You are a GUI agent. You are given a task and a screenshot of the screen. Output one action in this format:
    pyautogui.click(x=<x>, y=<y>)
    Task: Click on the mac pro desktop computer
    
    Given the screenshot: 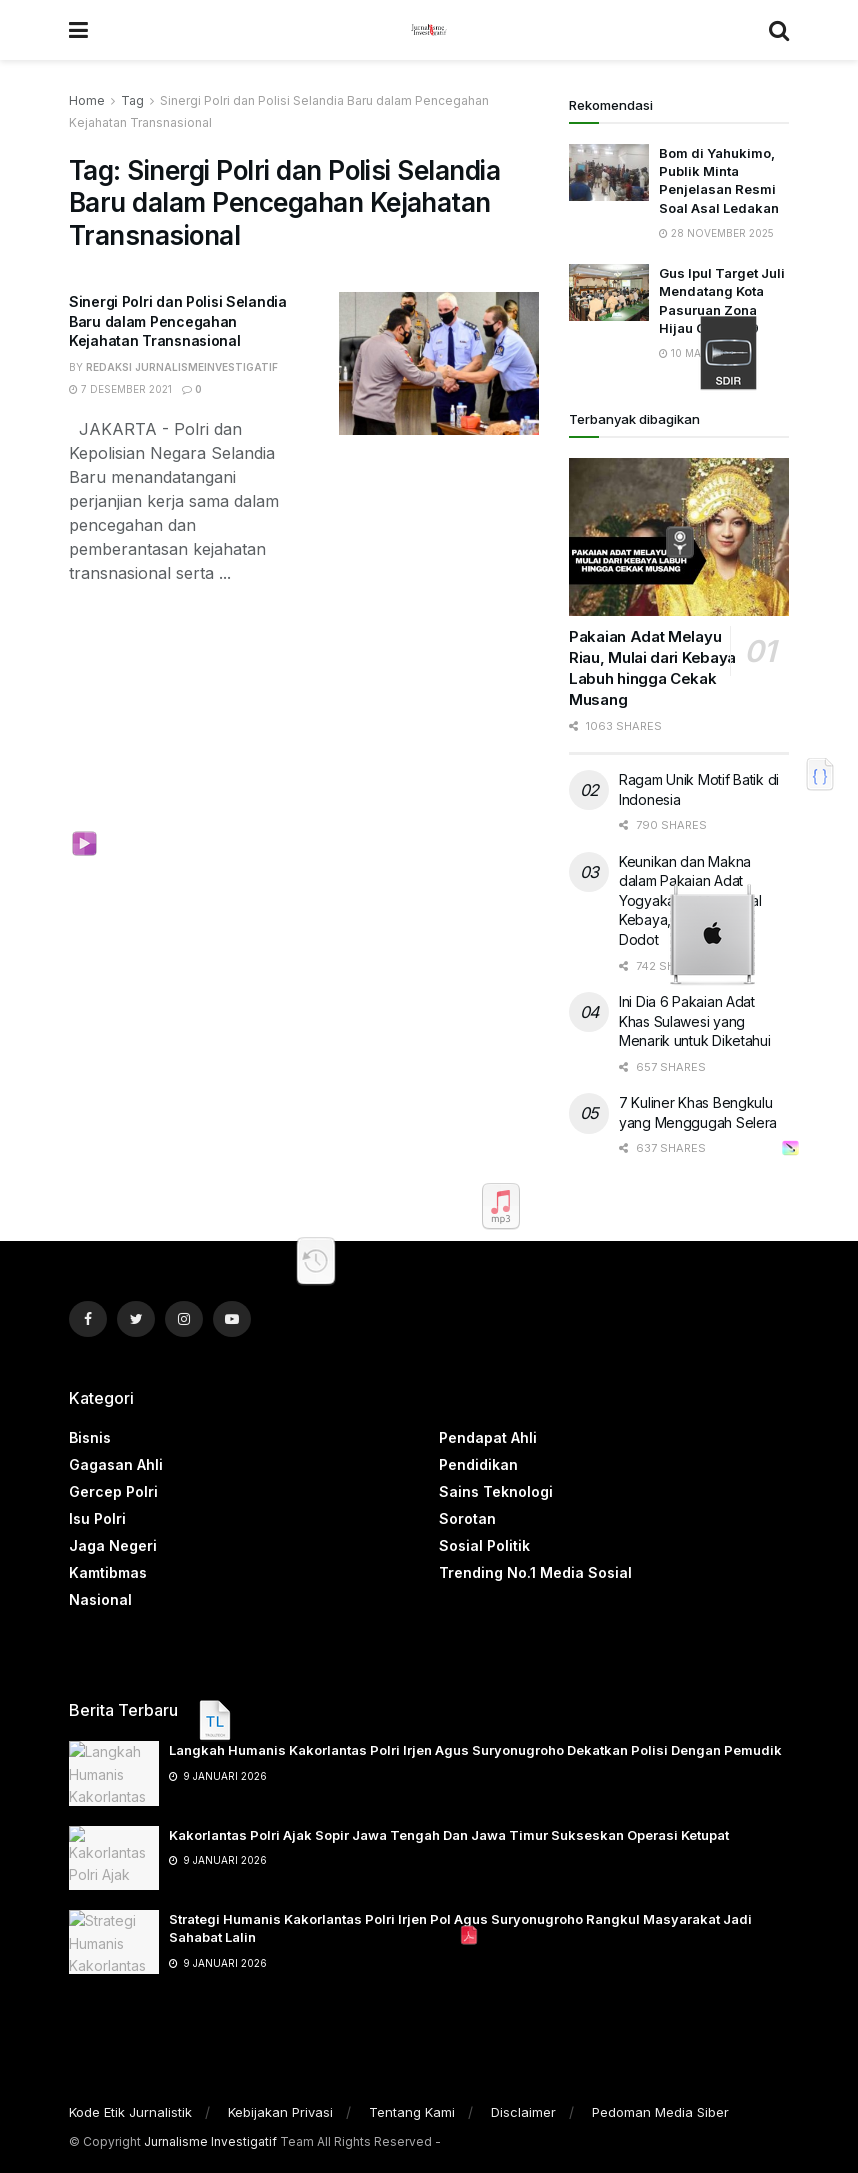 What is the action you would take?
    pyautogui.click(x=712, y=935)
    